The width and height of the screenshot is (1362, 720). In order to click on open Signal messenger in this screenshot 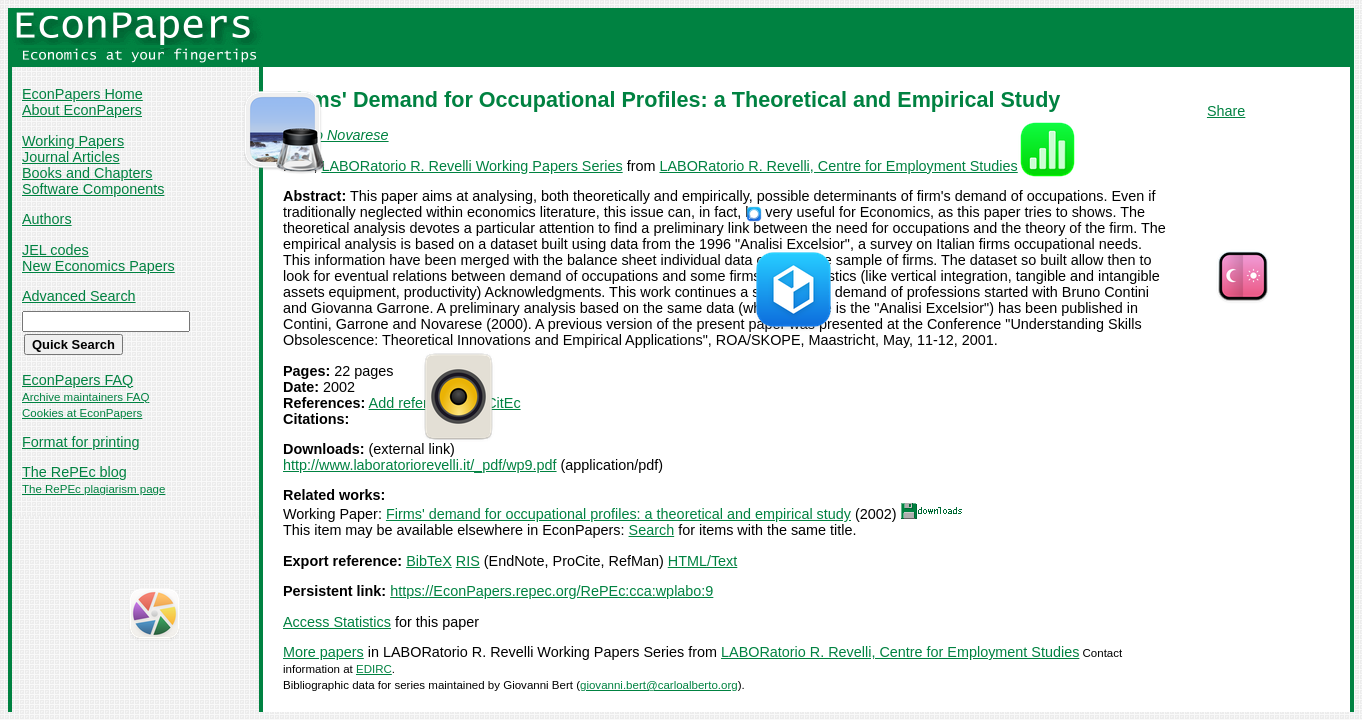, I will do `click(754, 214)`.